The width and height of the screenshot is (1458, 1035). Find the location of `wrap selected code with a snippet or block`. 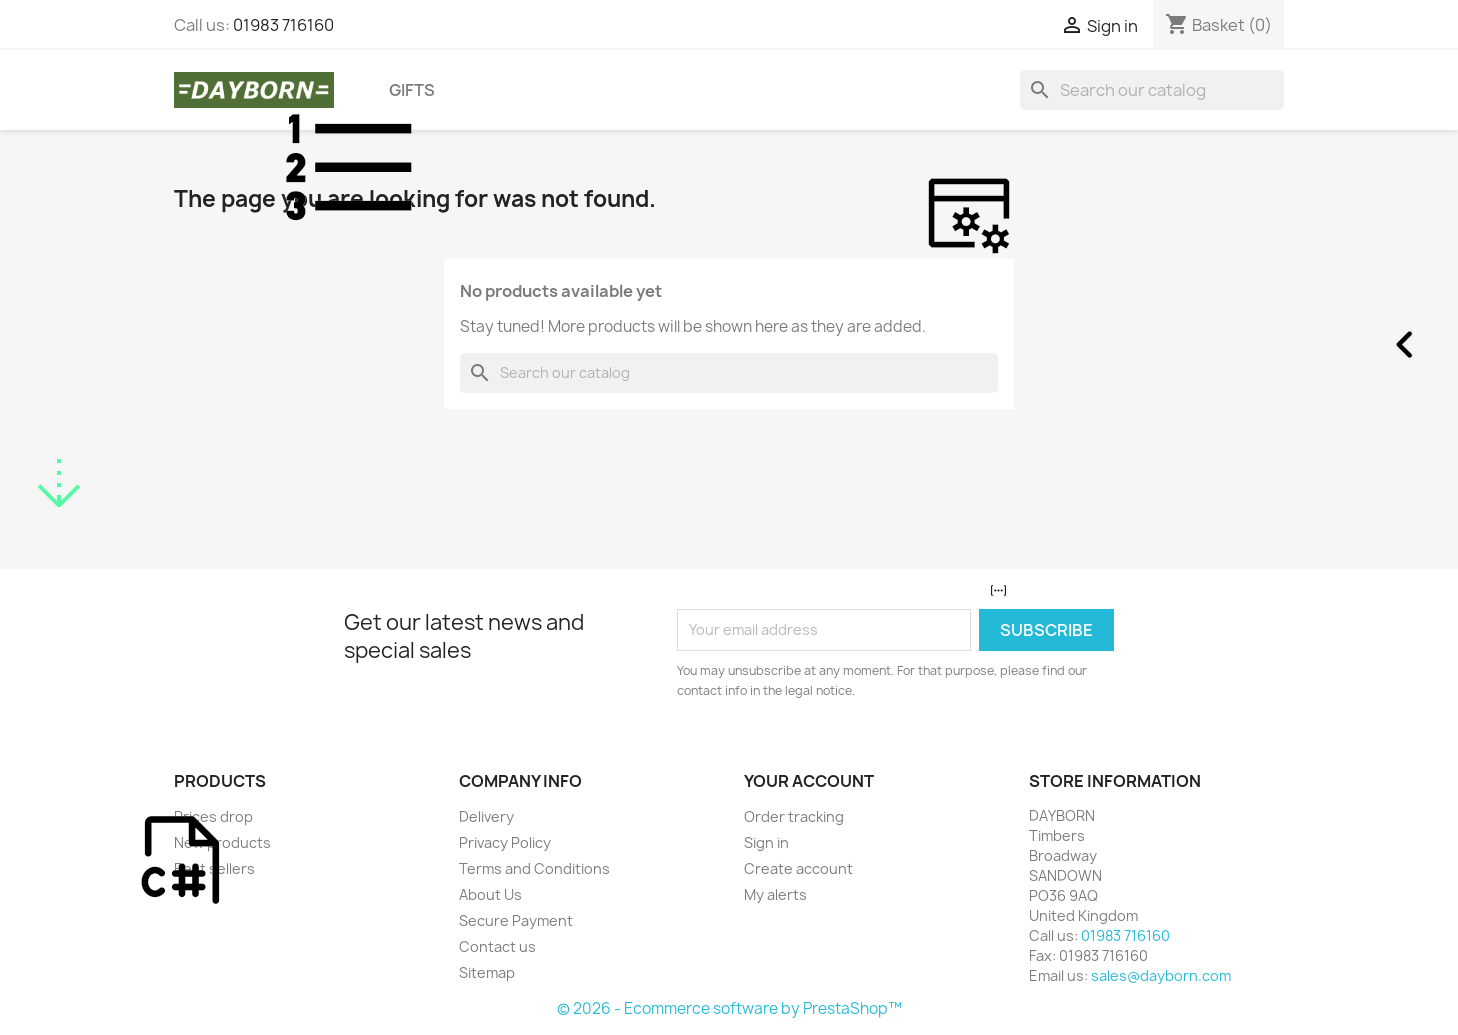

wrap selected code with a snippet or block is located at coordinates (998, 590).